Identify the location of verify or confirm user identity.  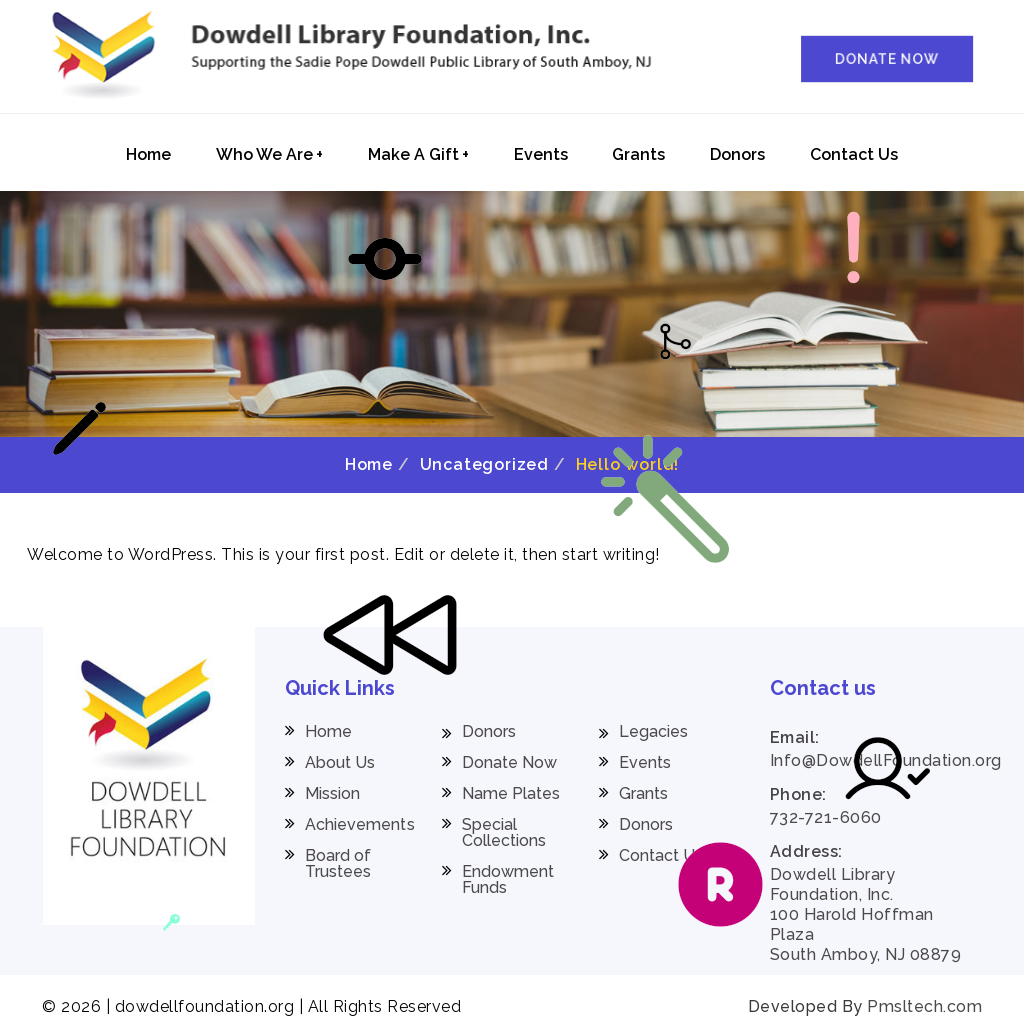
(885, 771).